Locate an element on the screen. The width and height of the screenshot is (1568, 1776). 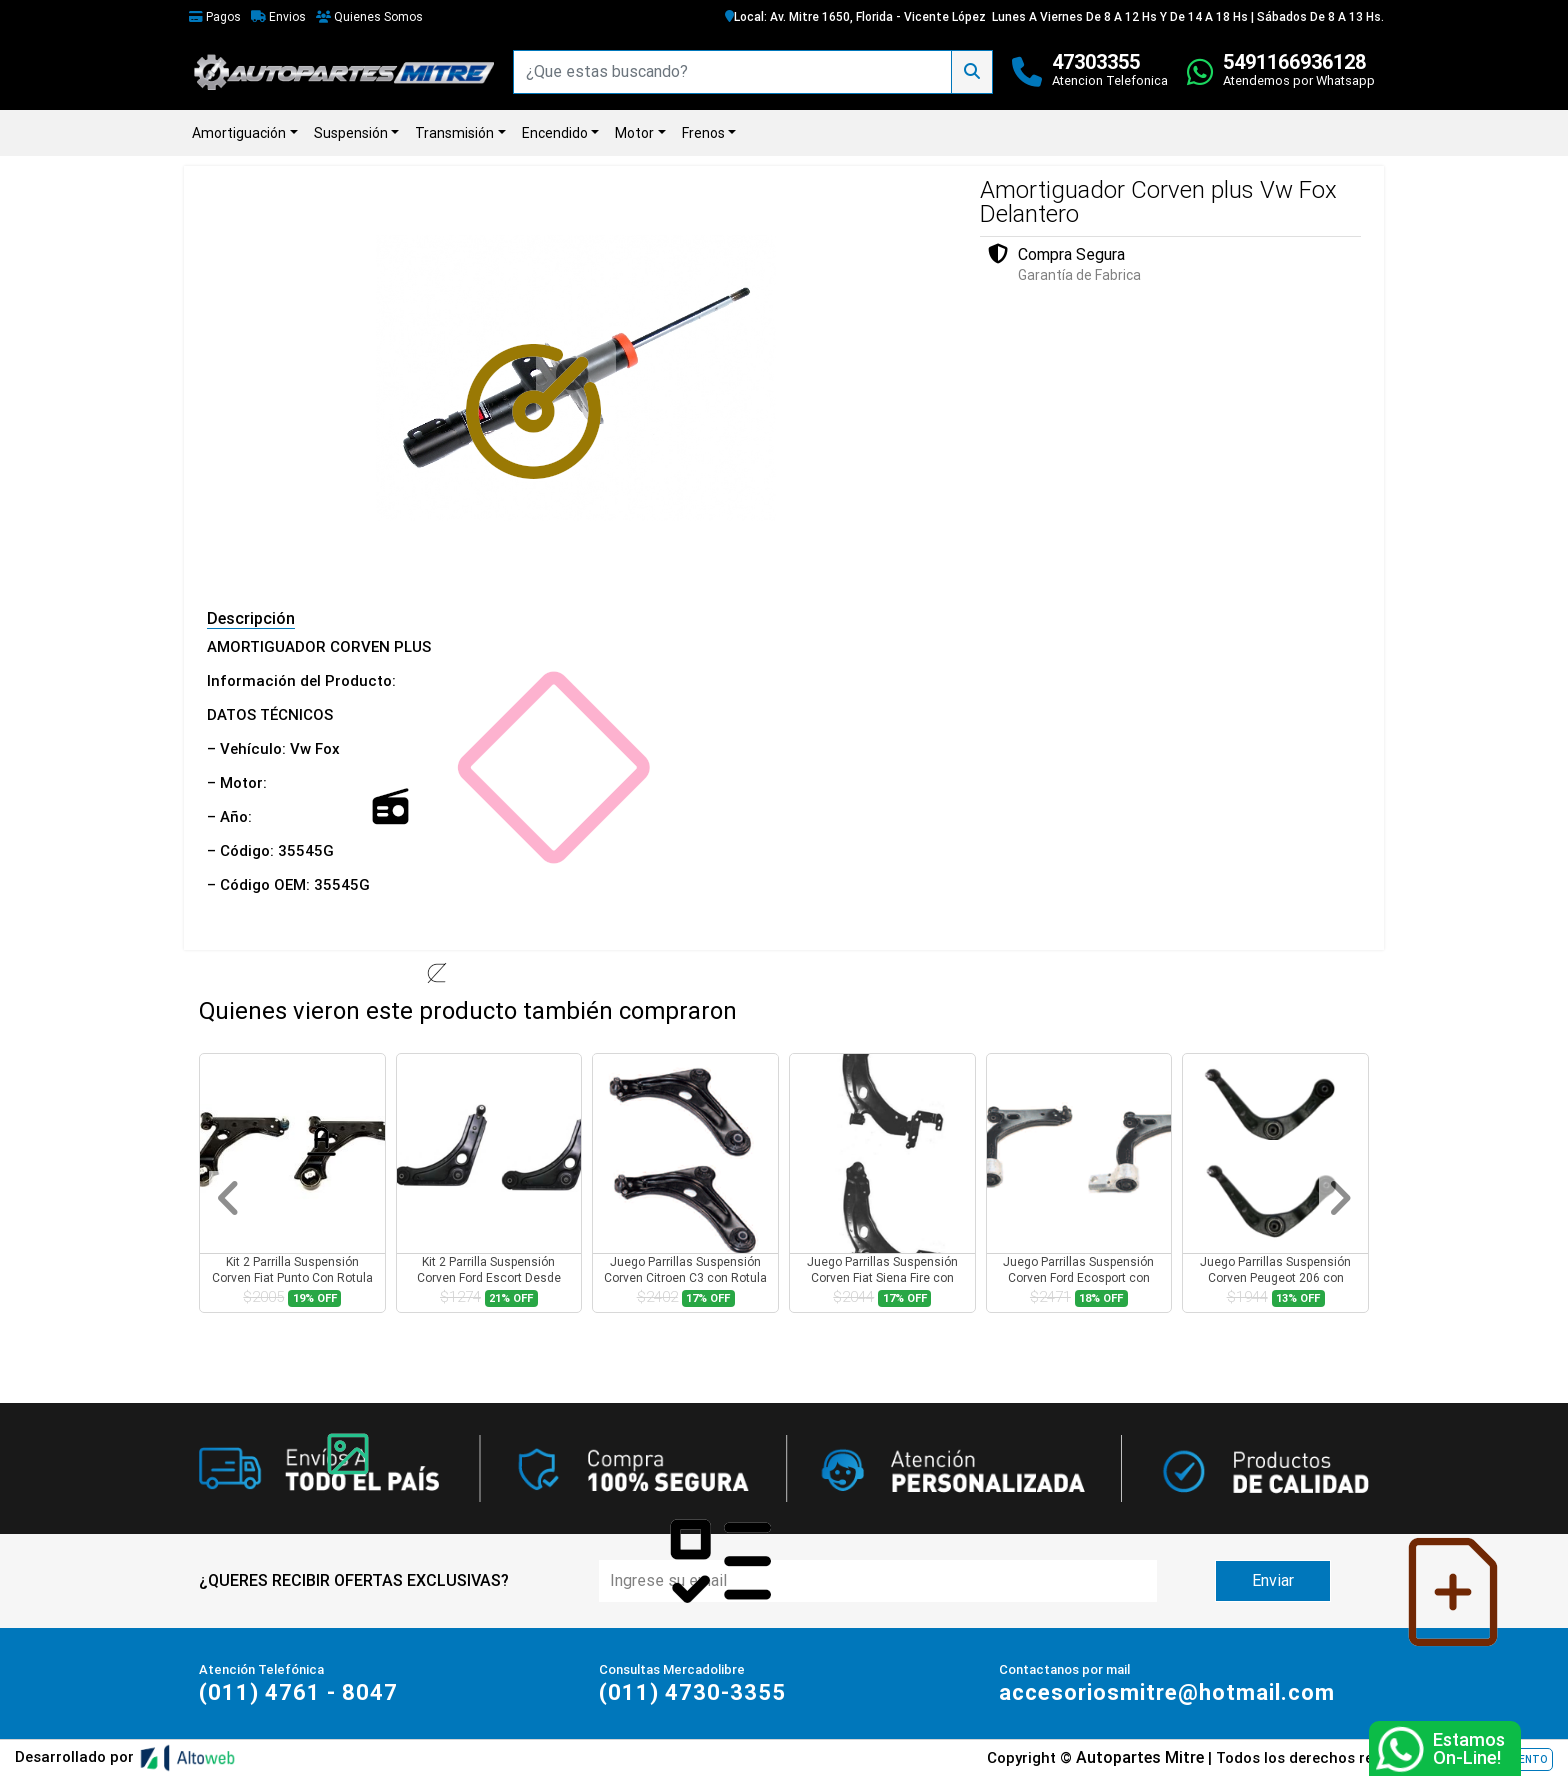
indicates a set is not a subset of another in mathematical notation is located at coordinates (437, 973).